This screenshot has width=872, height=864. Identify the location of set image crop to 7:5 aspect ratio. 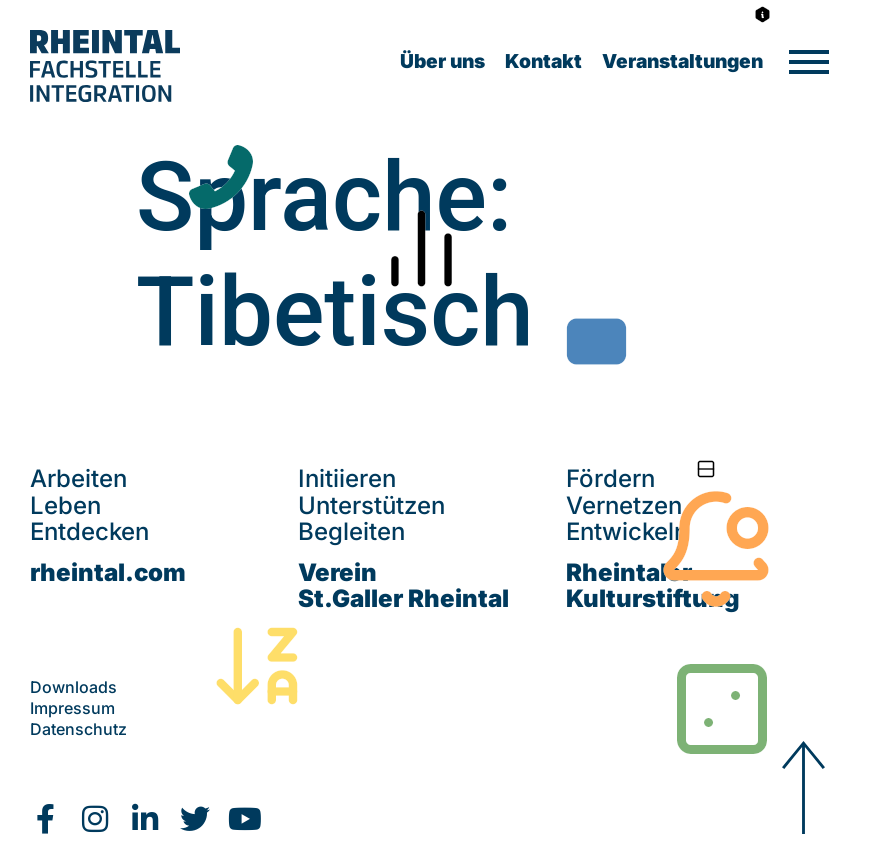
(596, 341).